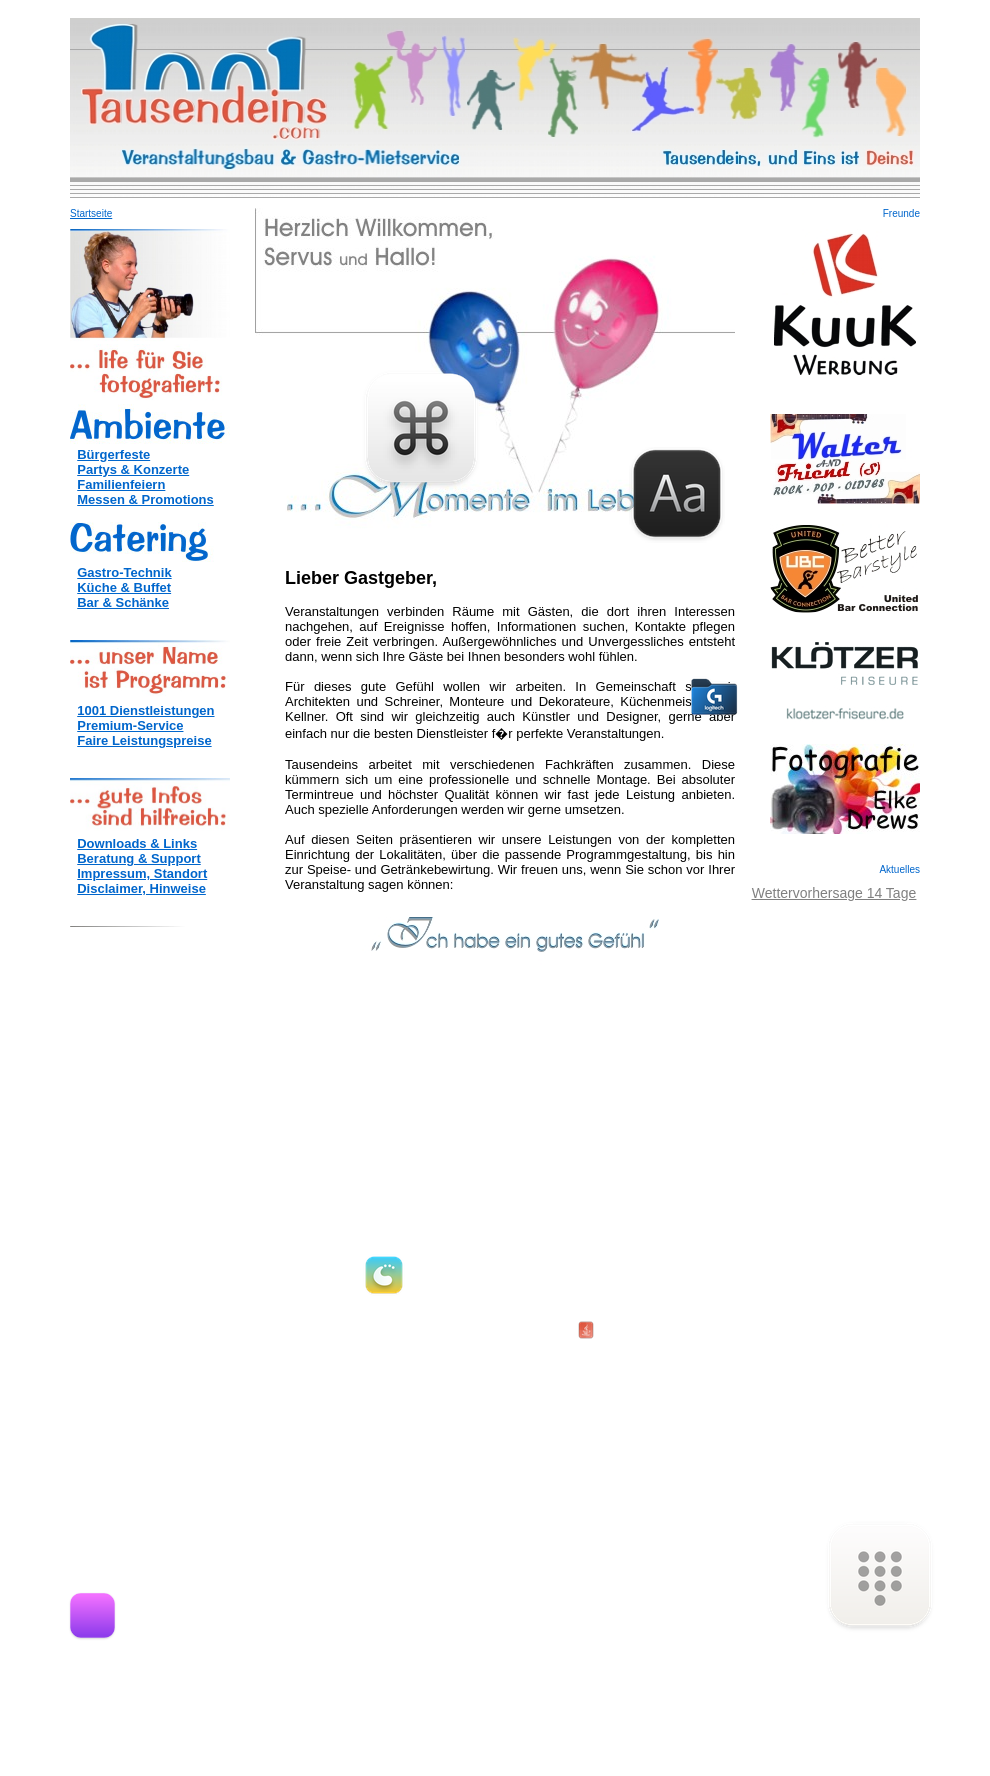  What do you see at coordinates (880, 1575) in the screenshot?
I see `open the phone dialpad` at bounding box center [880, 1575].